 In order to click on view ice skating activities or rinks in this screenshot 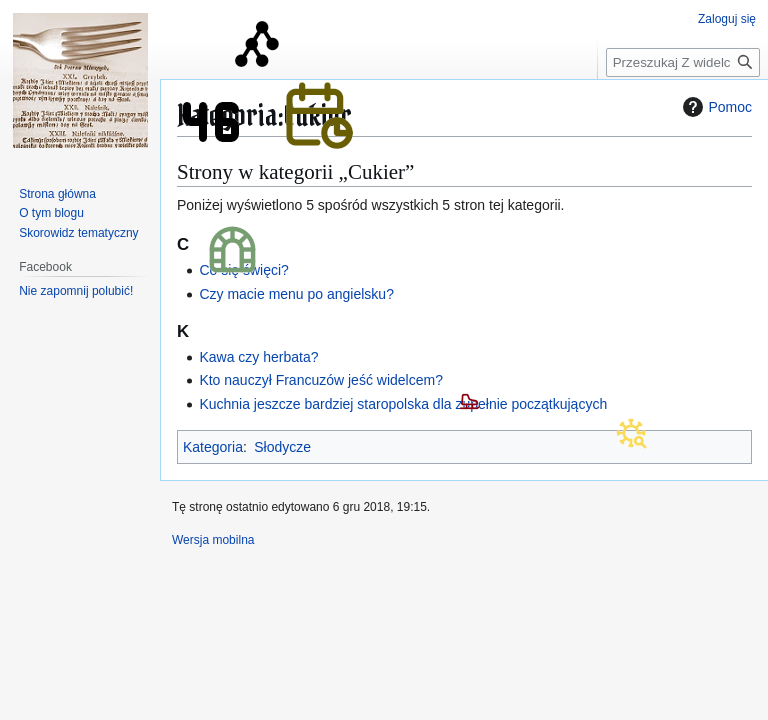, I will do `click(469, 401)`.